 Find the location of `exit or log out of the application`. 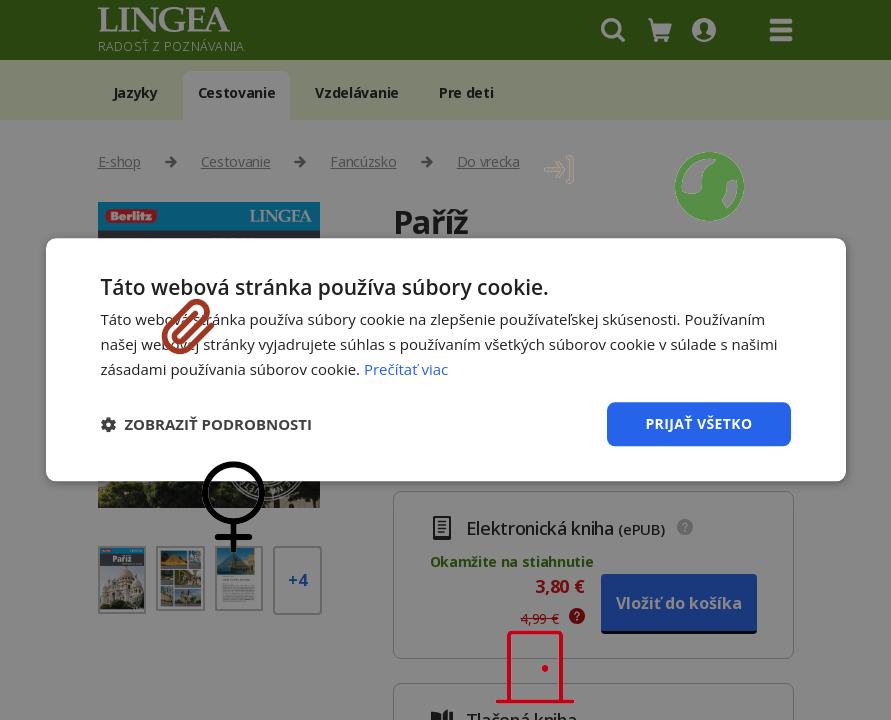

exit or log out of the application is located at coordinates (535, 667).